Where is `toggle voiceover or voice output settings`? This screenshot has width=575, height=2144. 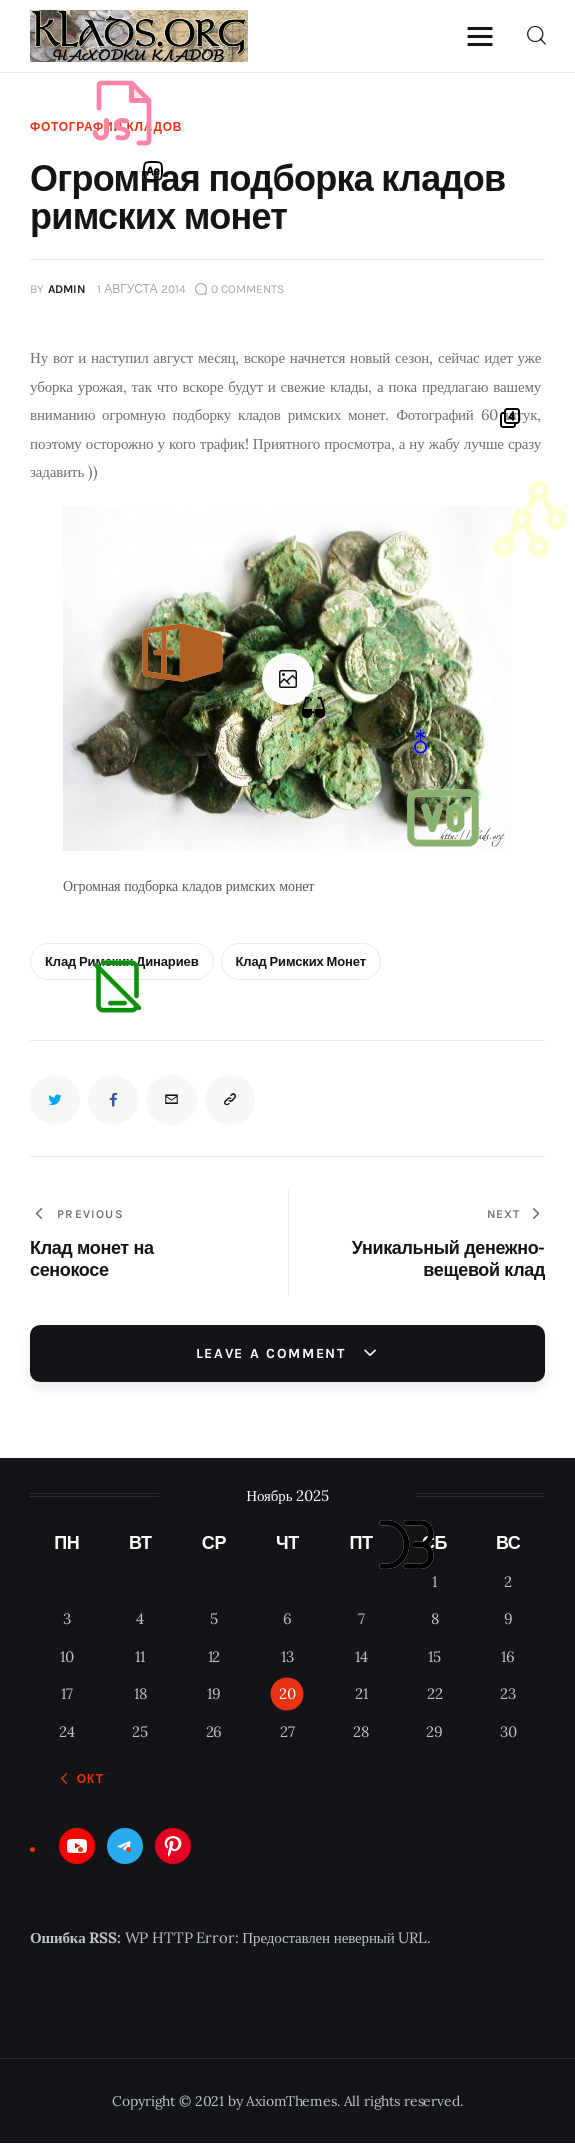
toggle voiceover or voice output settings is located at coordinates (443, 818).